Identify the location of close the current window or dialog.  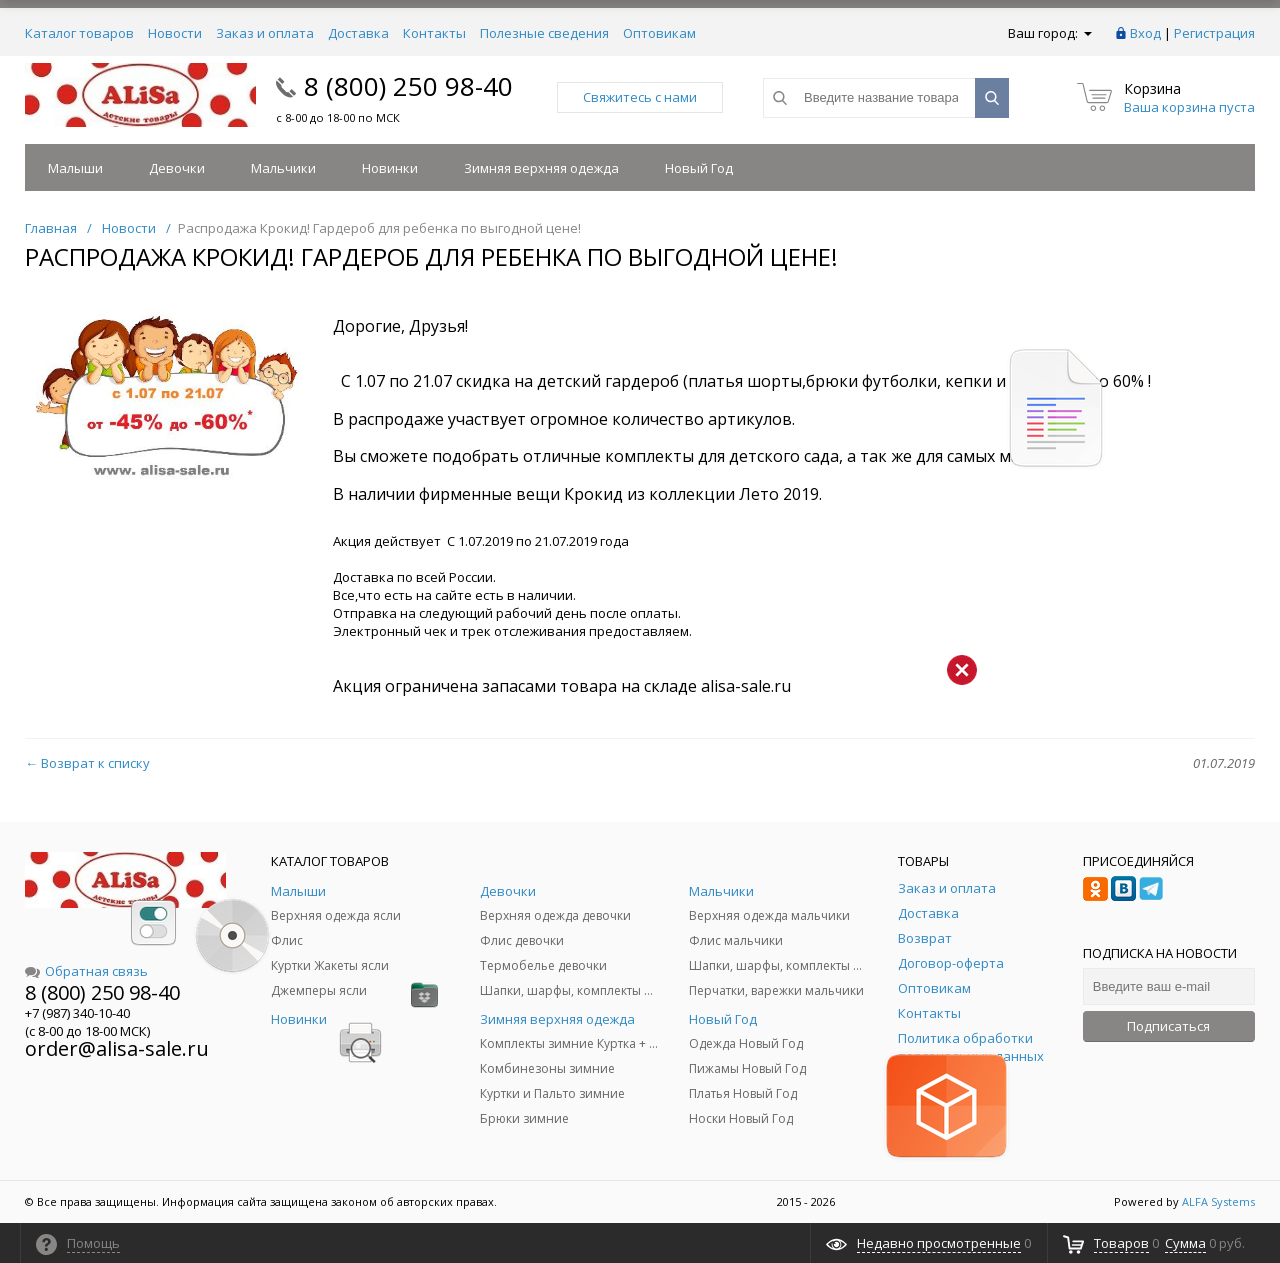
(962, 670).